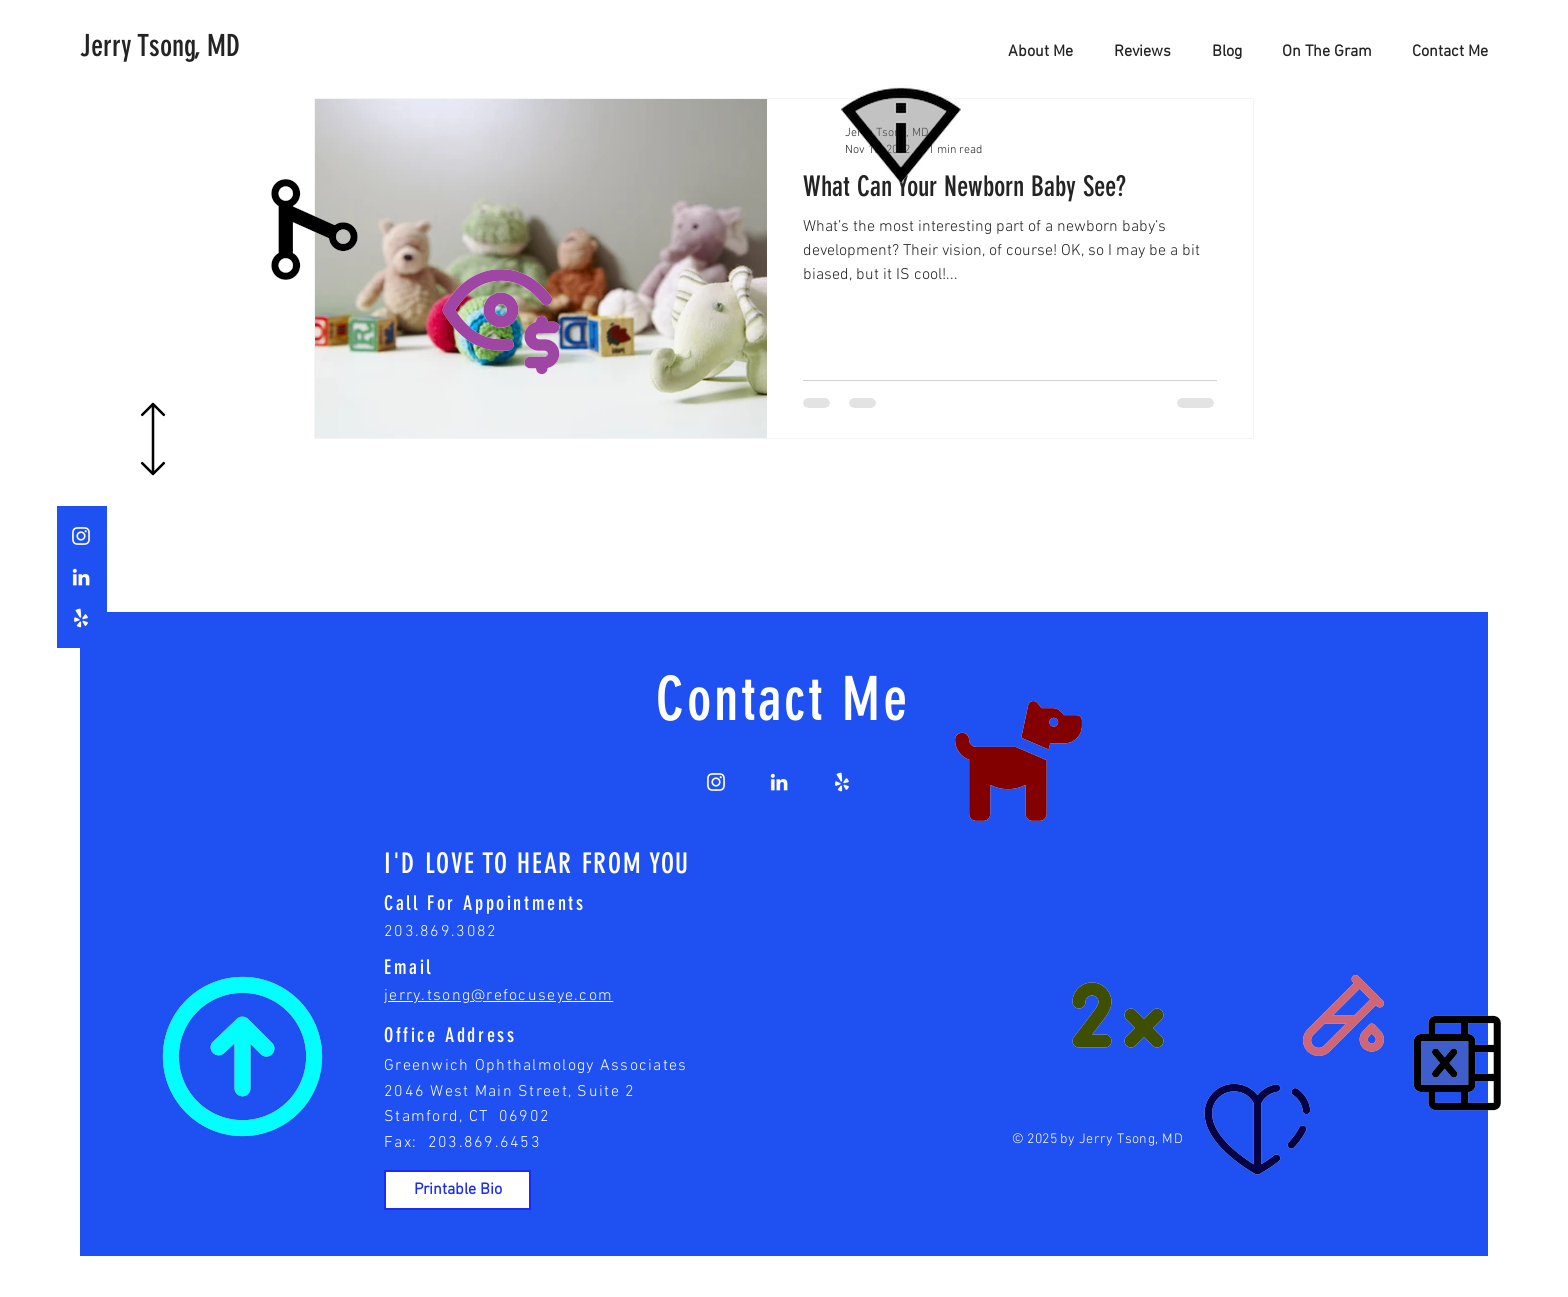 The width and height of the screenshot is (1568, 1297). Describe the element at coordinates (1257, 1125) in the screenshot. I see `indicates partial like or favorite status` at that location.